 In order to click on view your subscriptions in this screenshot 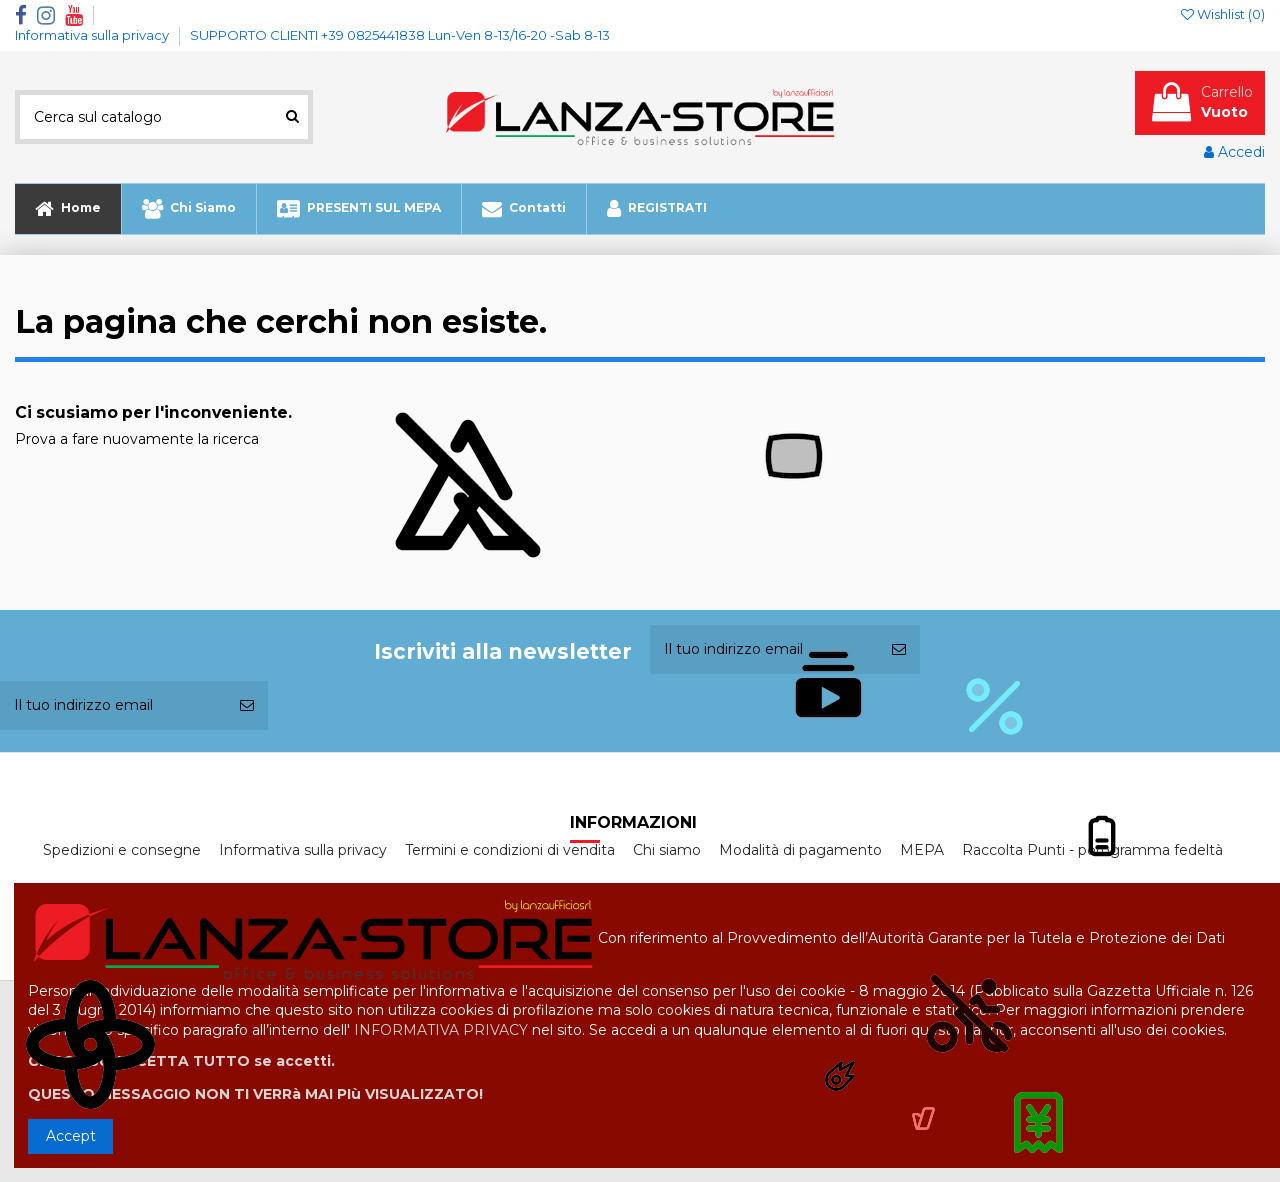, I will do `click(828, 684)`.